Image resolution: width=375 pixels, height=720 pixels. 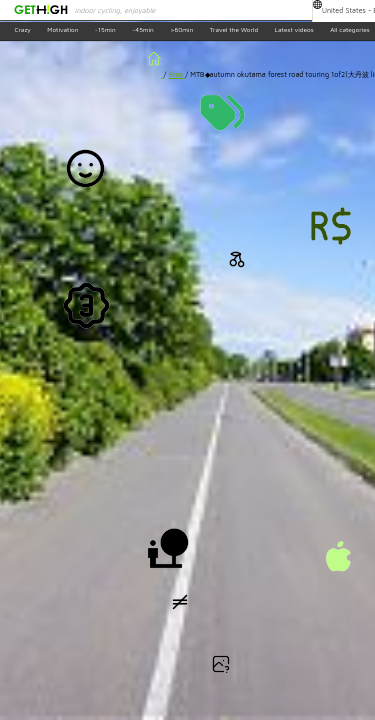 What do you see at coordinates (221, 664) in the screenshot?
I see `unknown or missing image` at bounding box center [221, 664].